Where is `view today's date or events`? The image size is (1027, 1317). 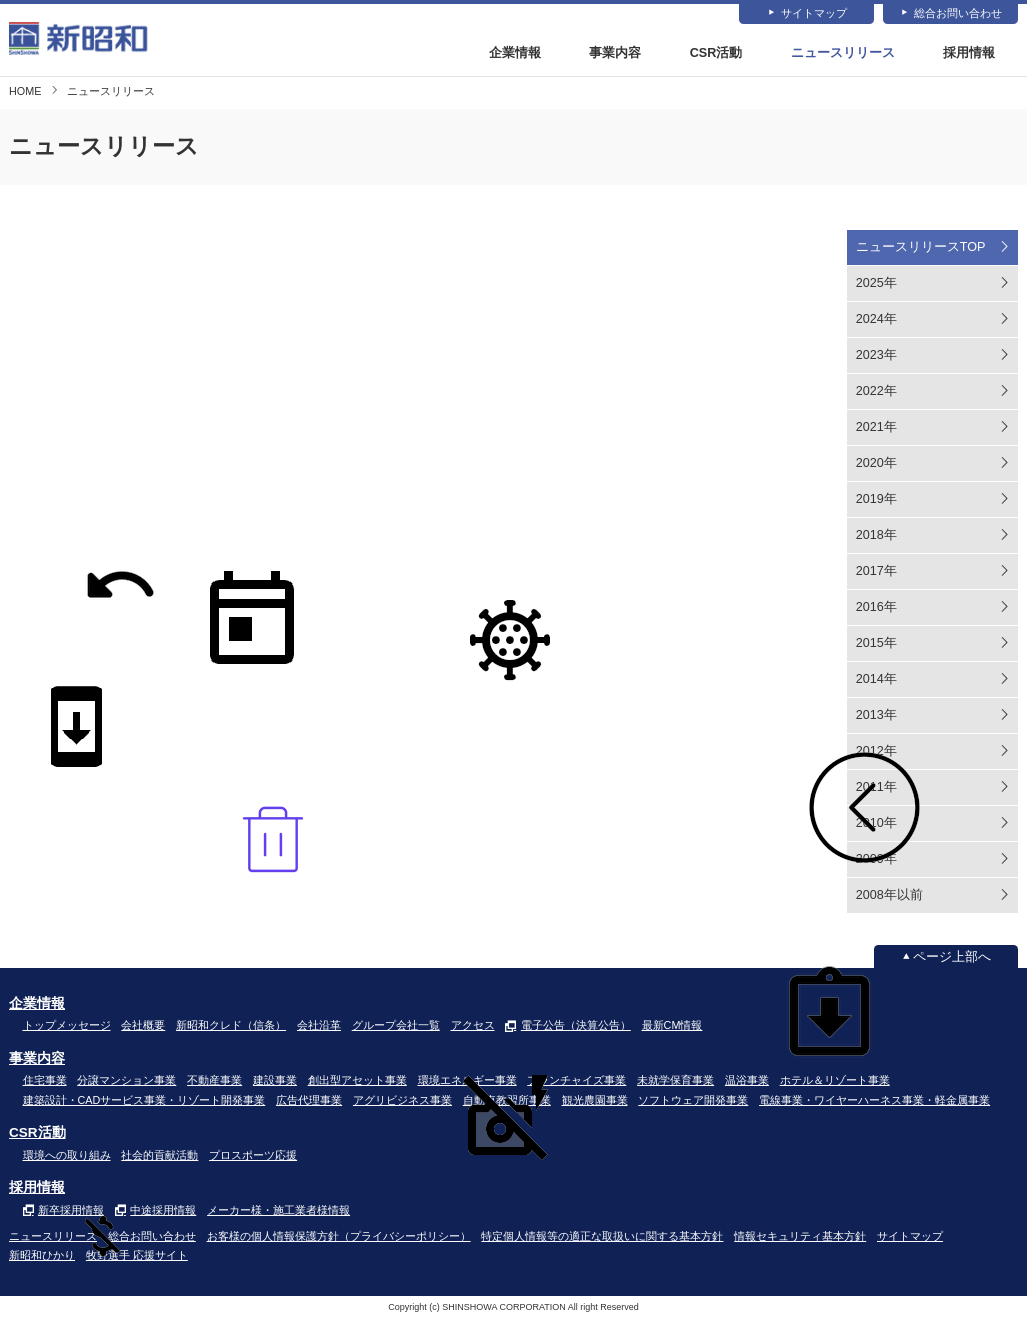
view today's date or events is located at coordinates (252, 622).